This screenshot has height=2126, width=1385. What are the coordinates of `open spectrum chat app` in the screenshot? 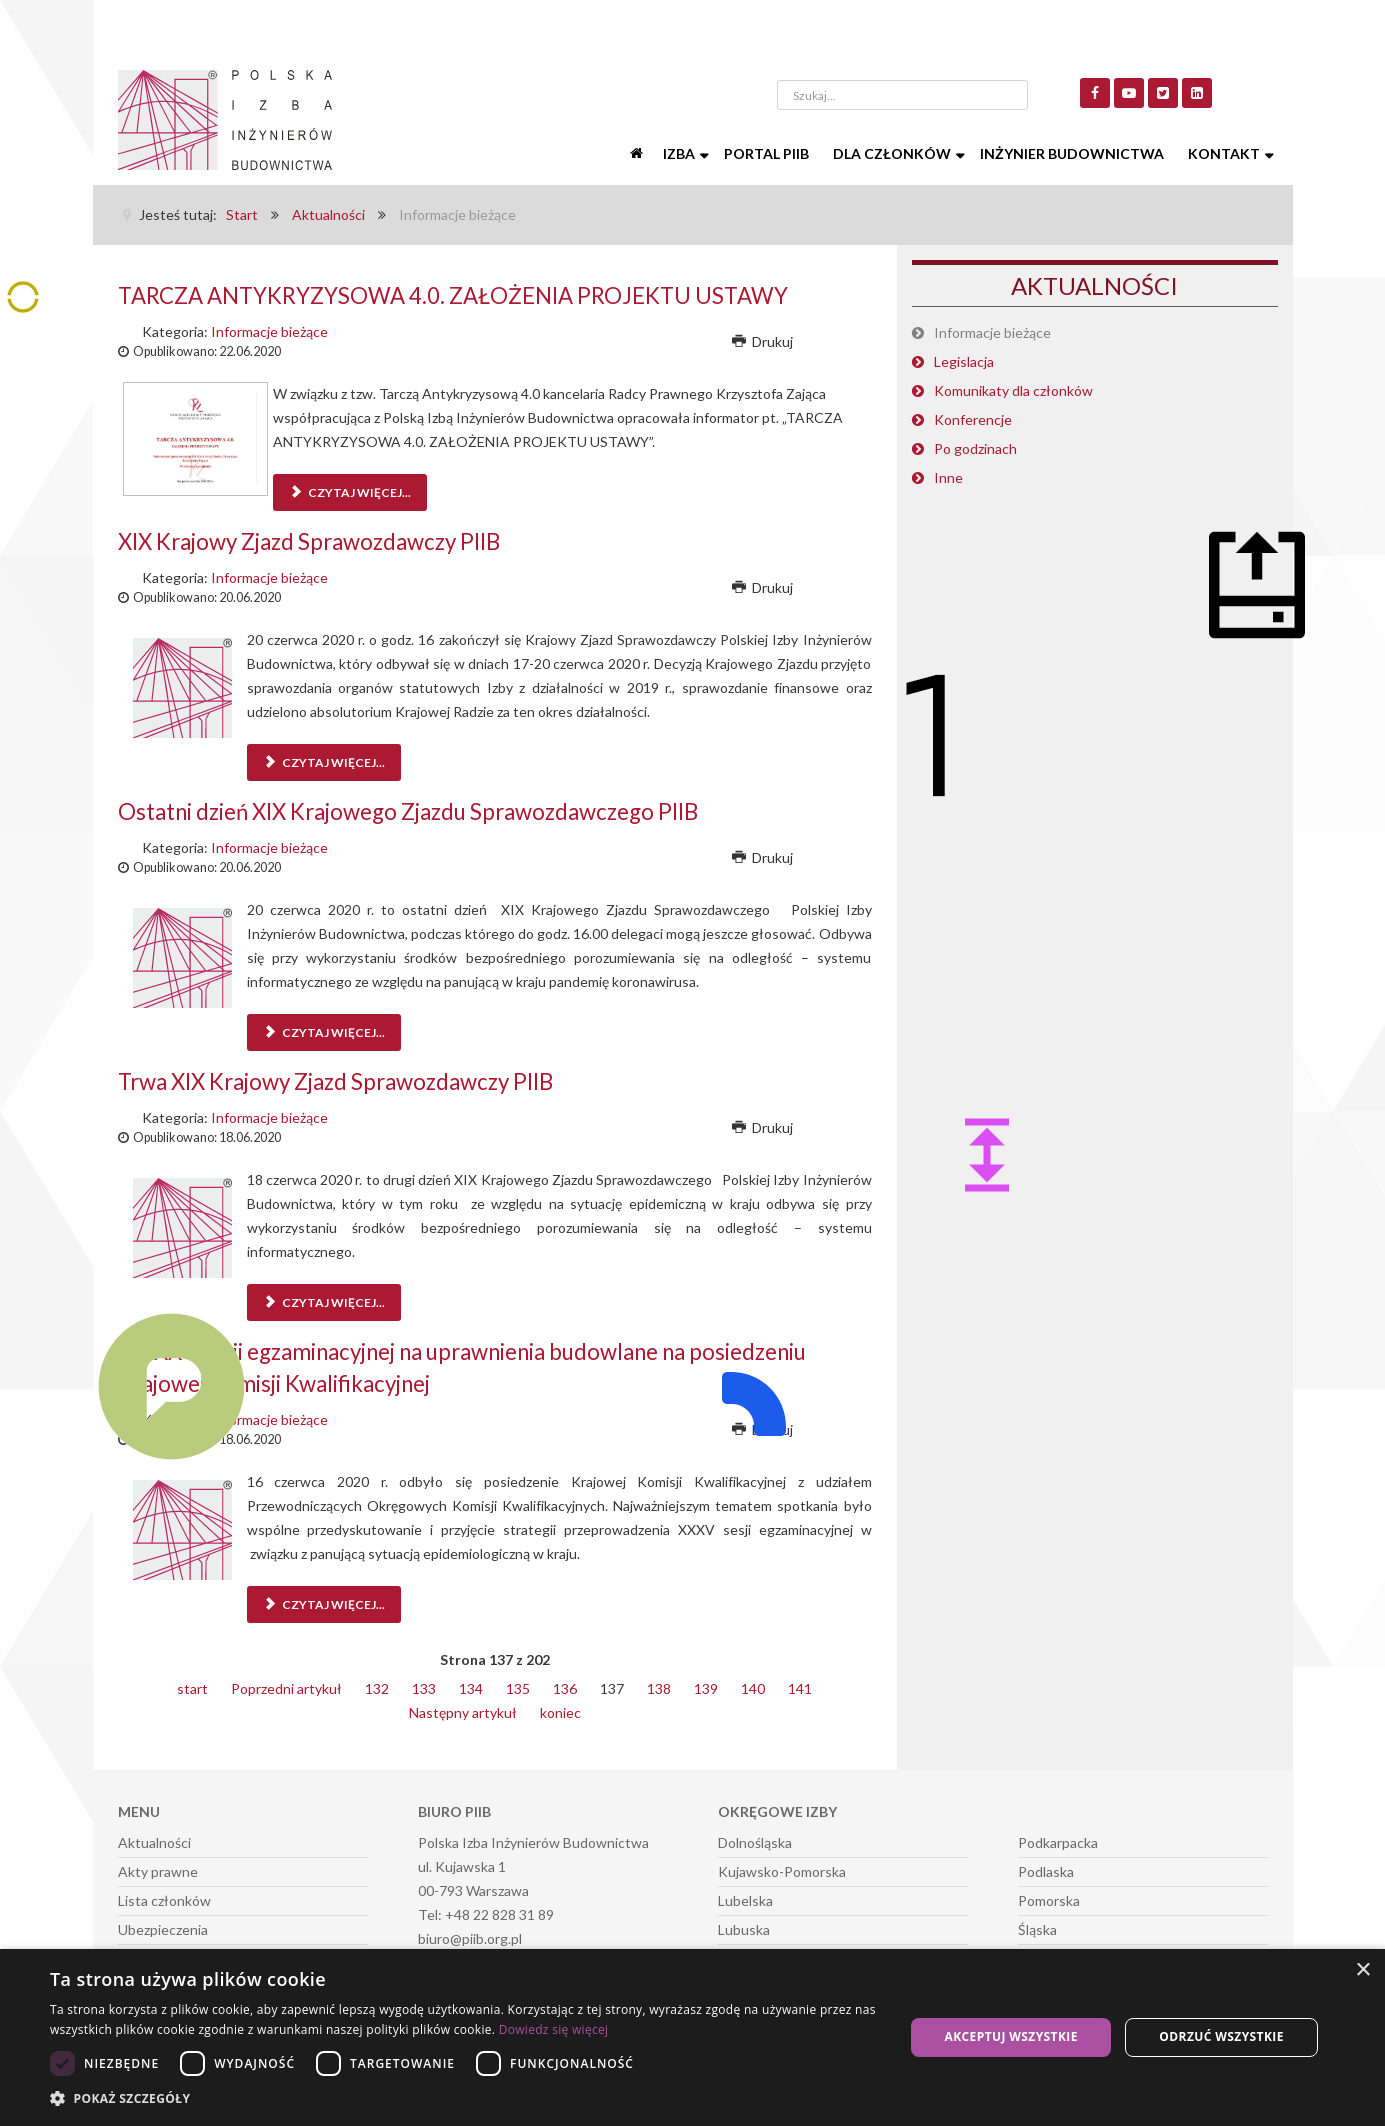 It's located at (754, 1404).